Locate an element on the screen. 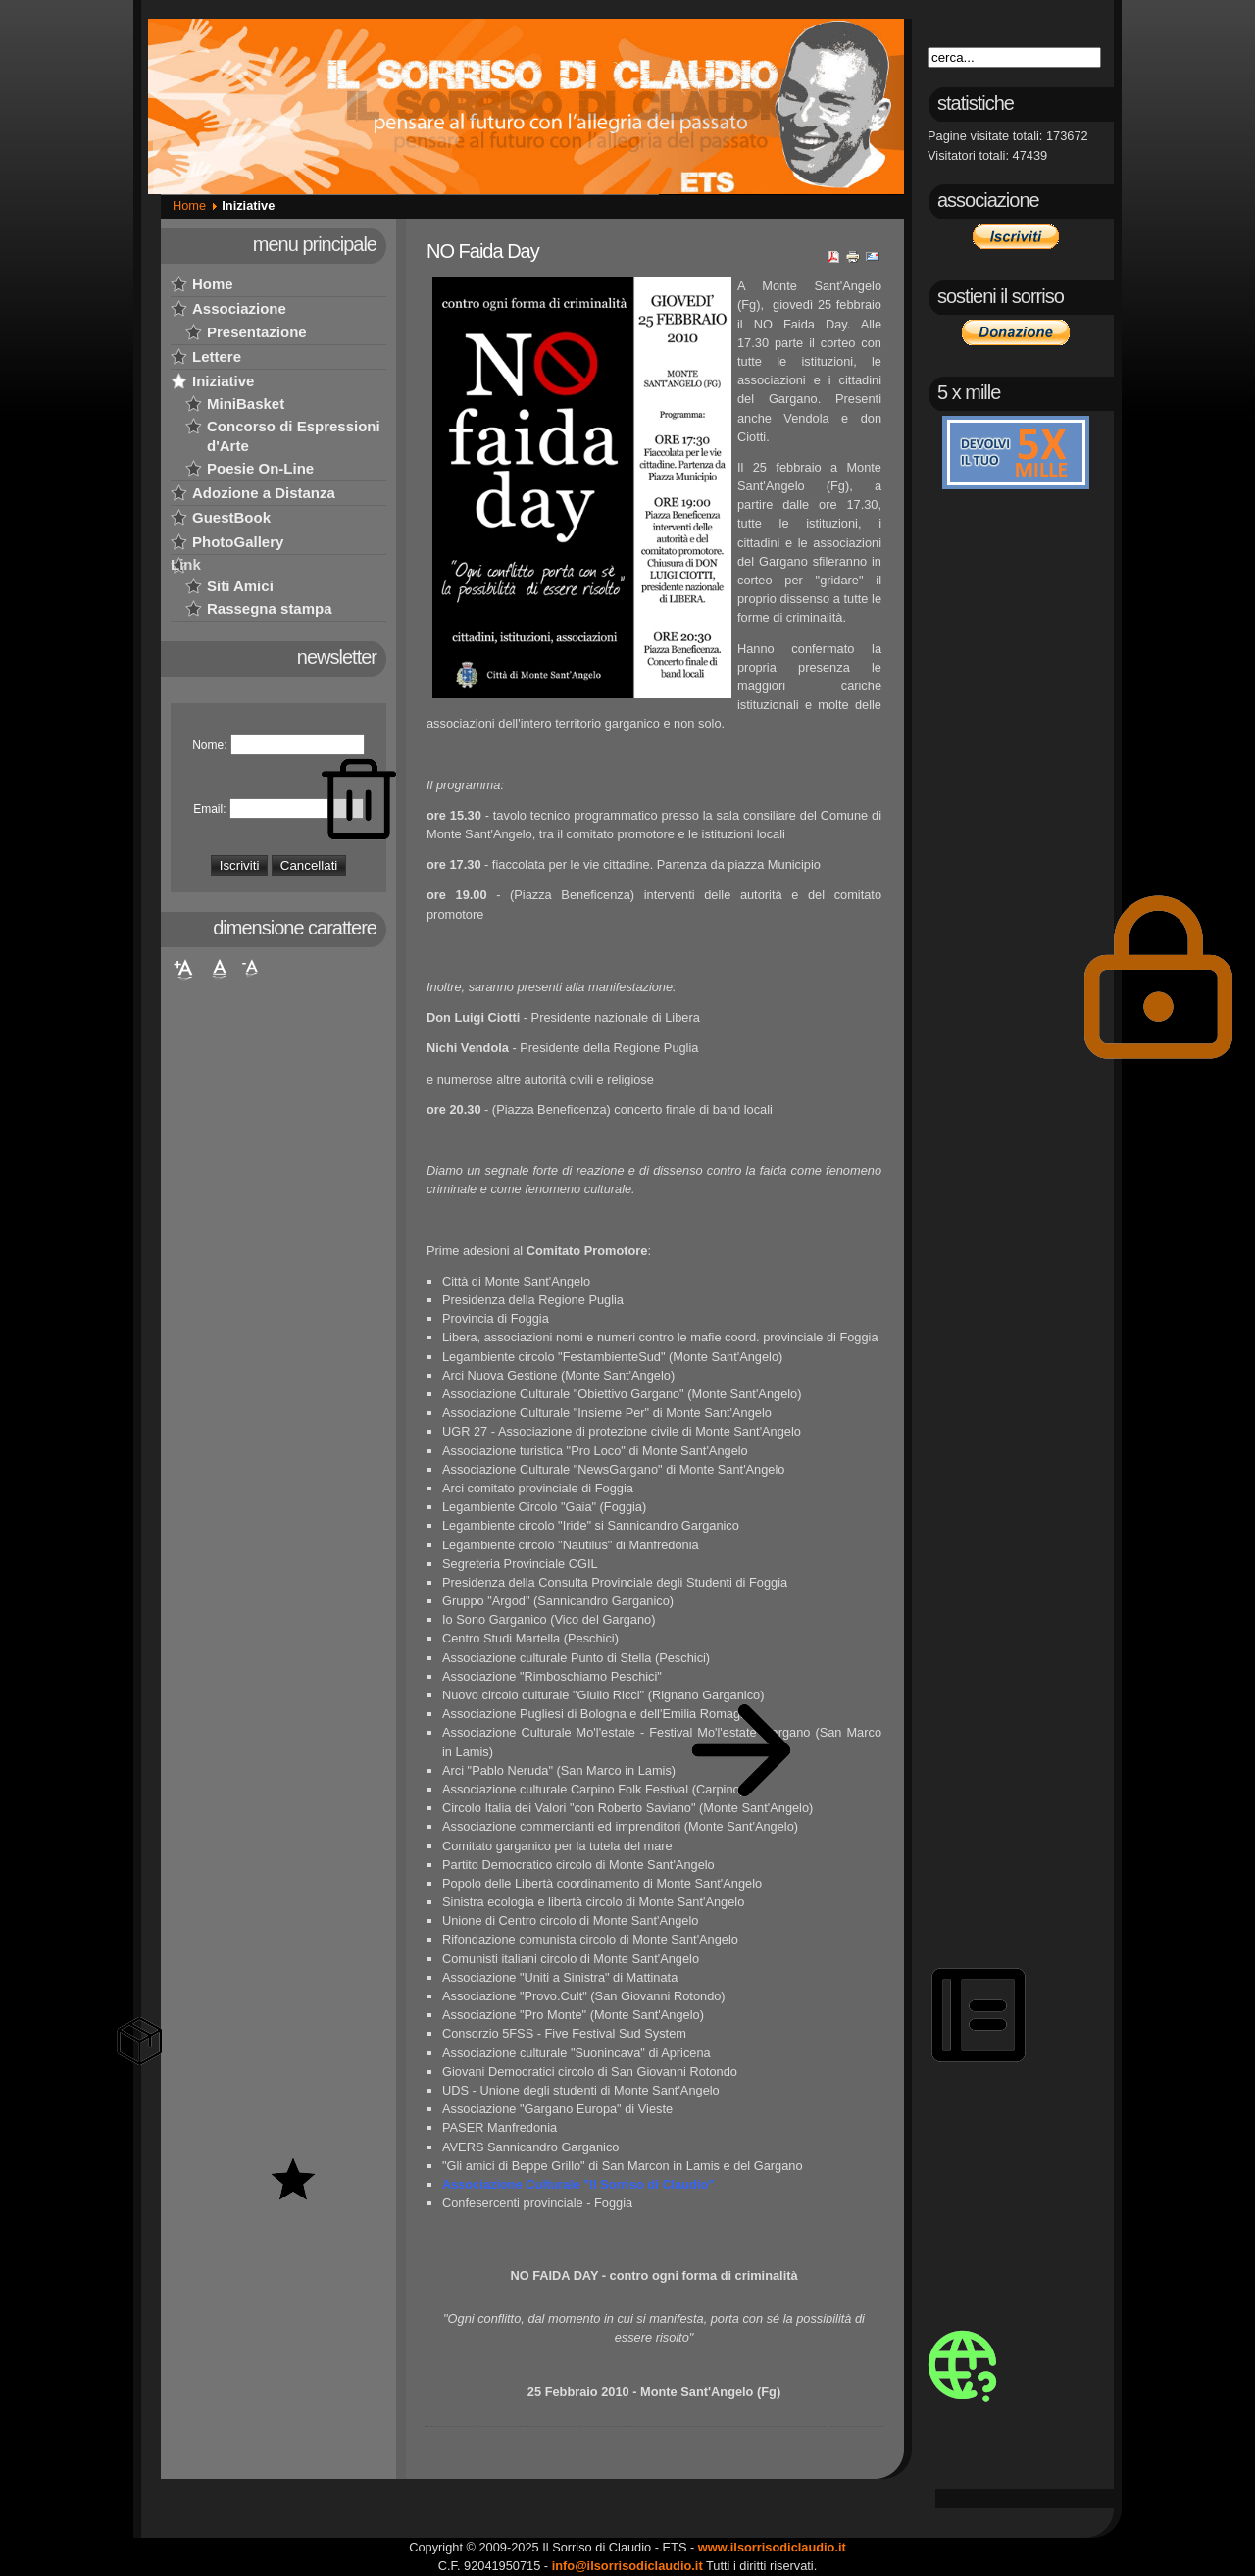  access help or FAQ for international/global settings is located at coordinates (962, 2364).